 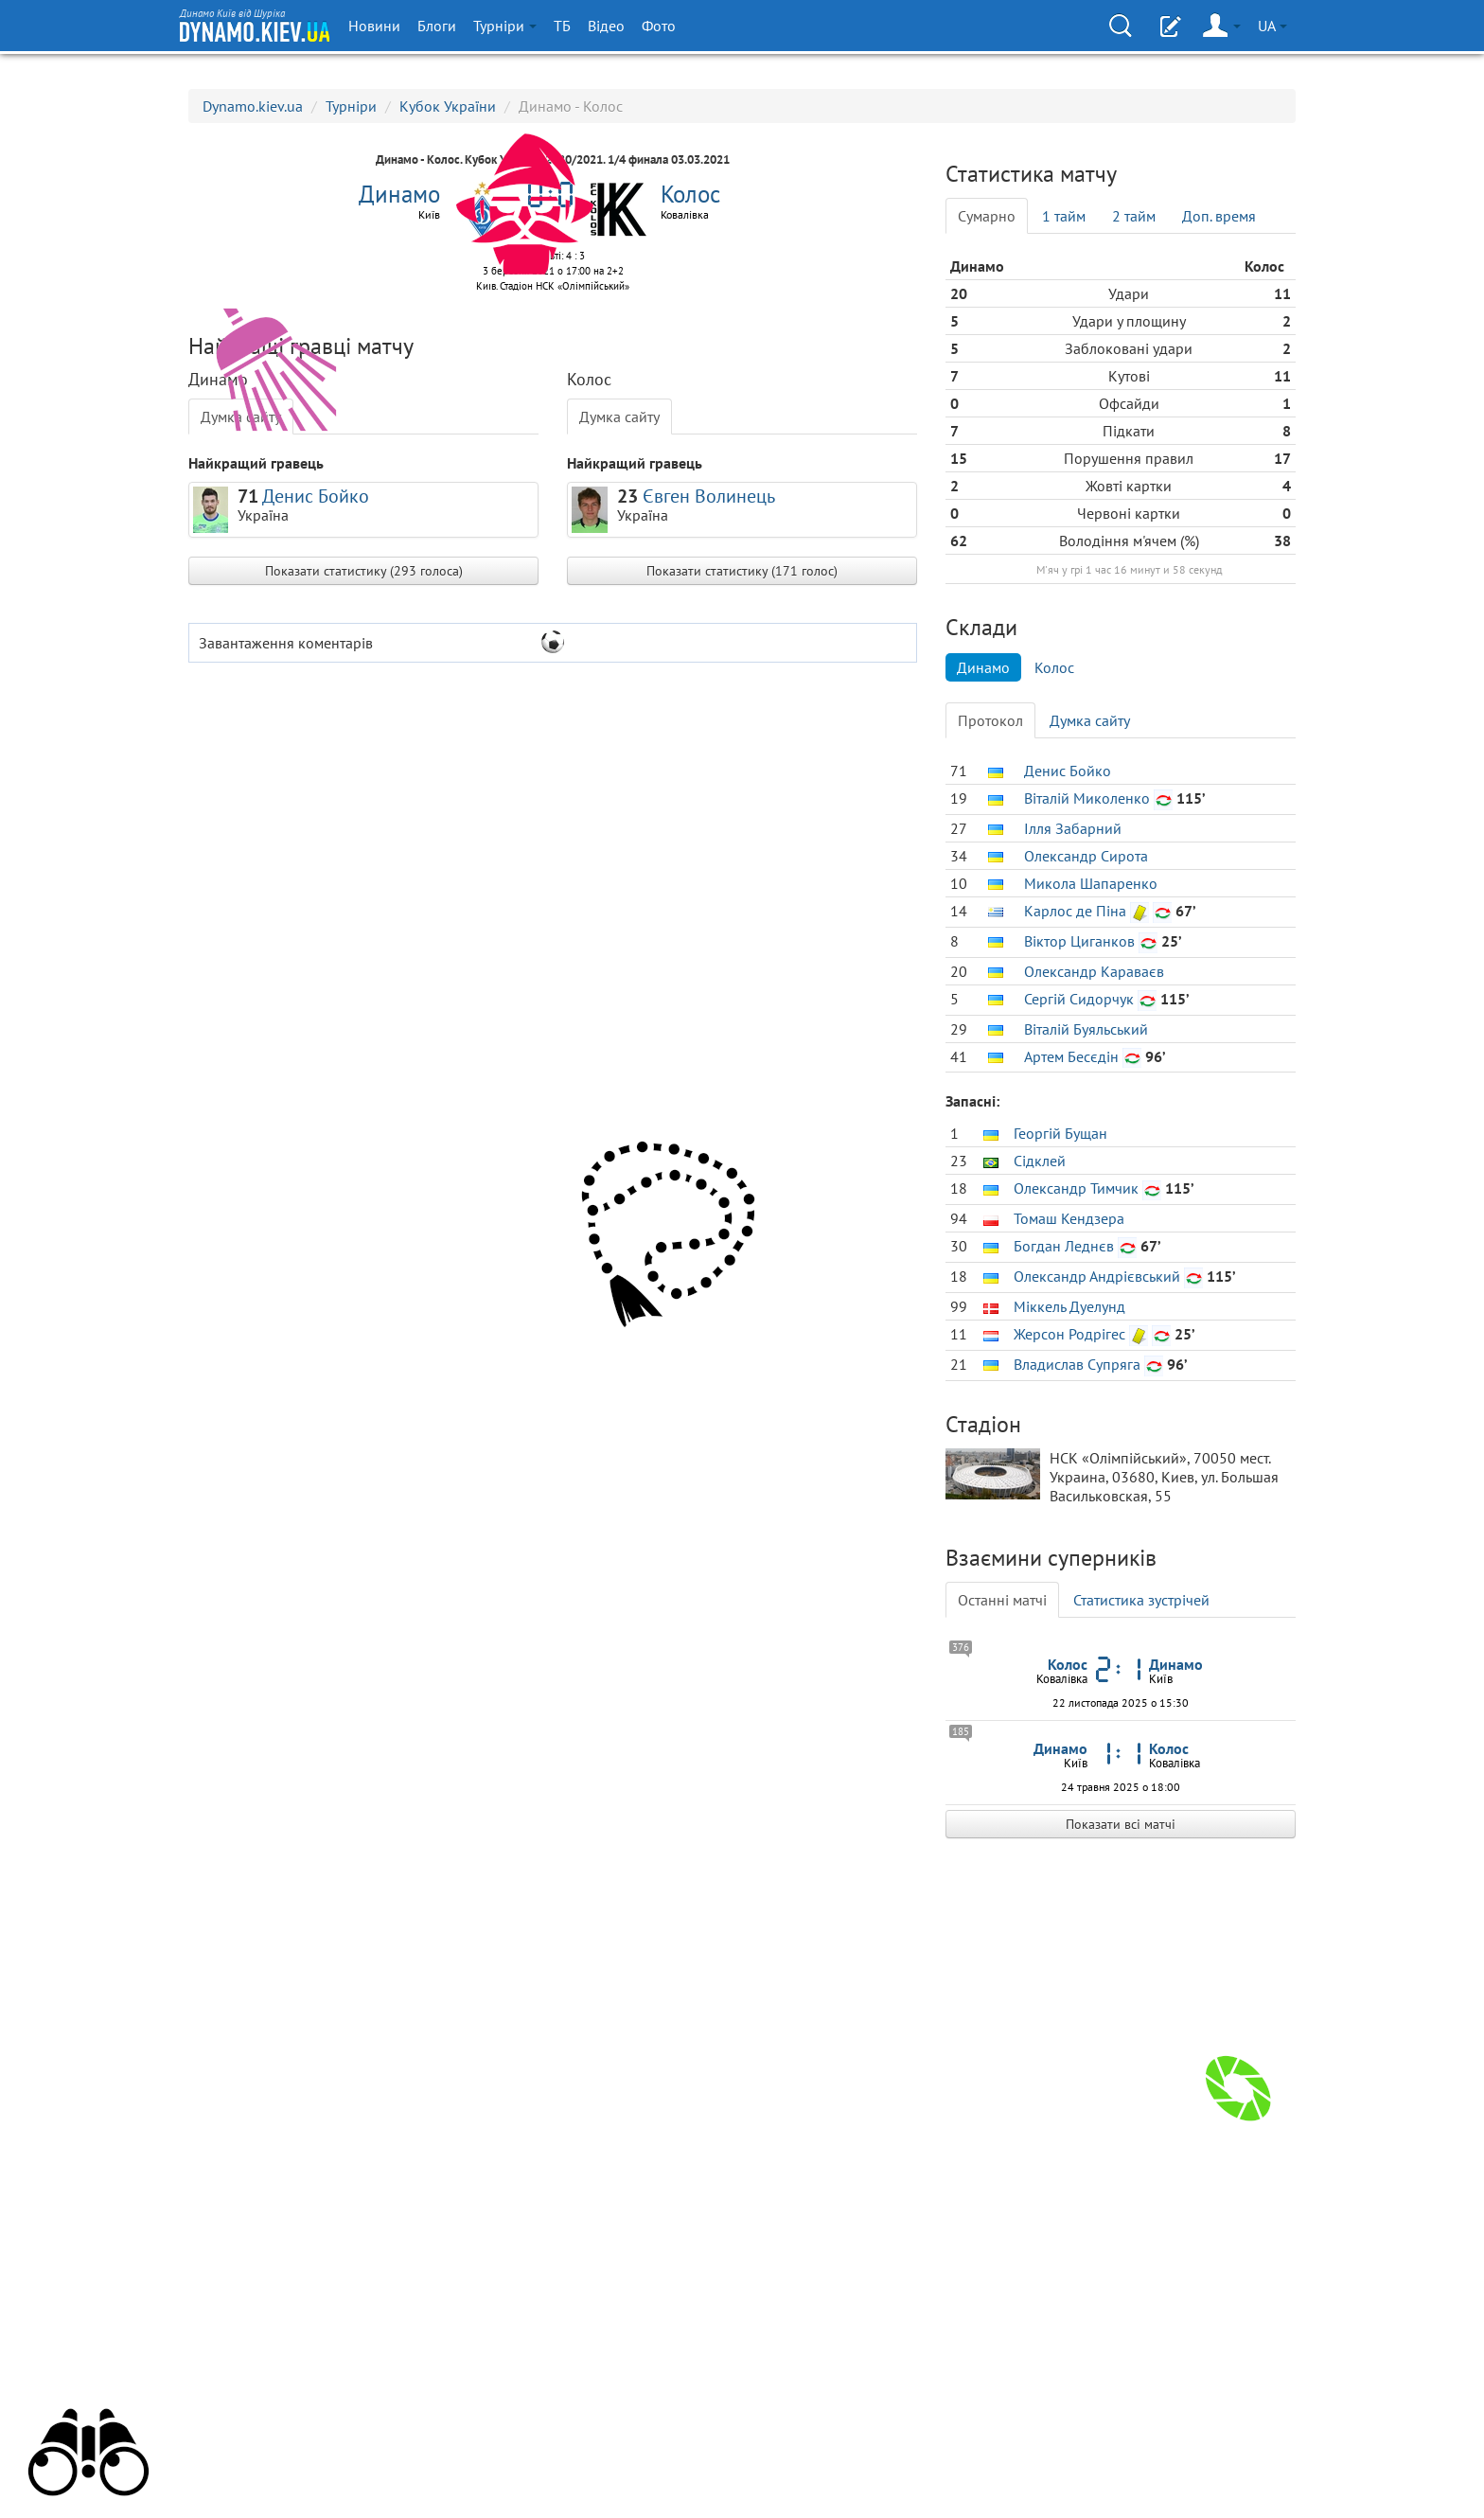 What do you see at coordinates (88, 2452) in the screenshot?
I see `search or explore content` at bounding box center [88, 2452].